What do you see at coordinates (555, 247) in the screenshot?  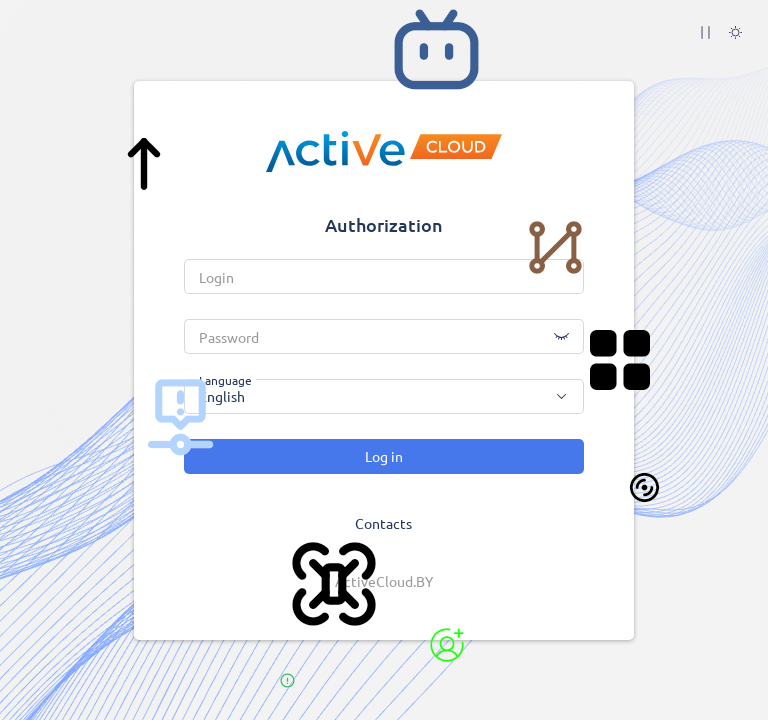 I see `connect nodes or data points` at bounding box center [555, 247].